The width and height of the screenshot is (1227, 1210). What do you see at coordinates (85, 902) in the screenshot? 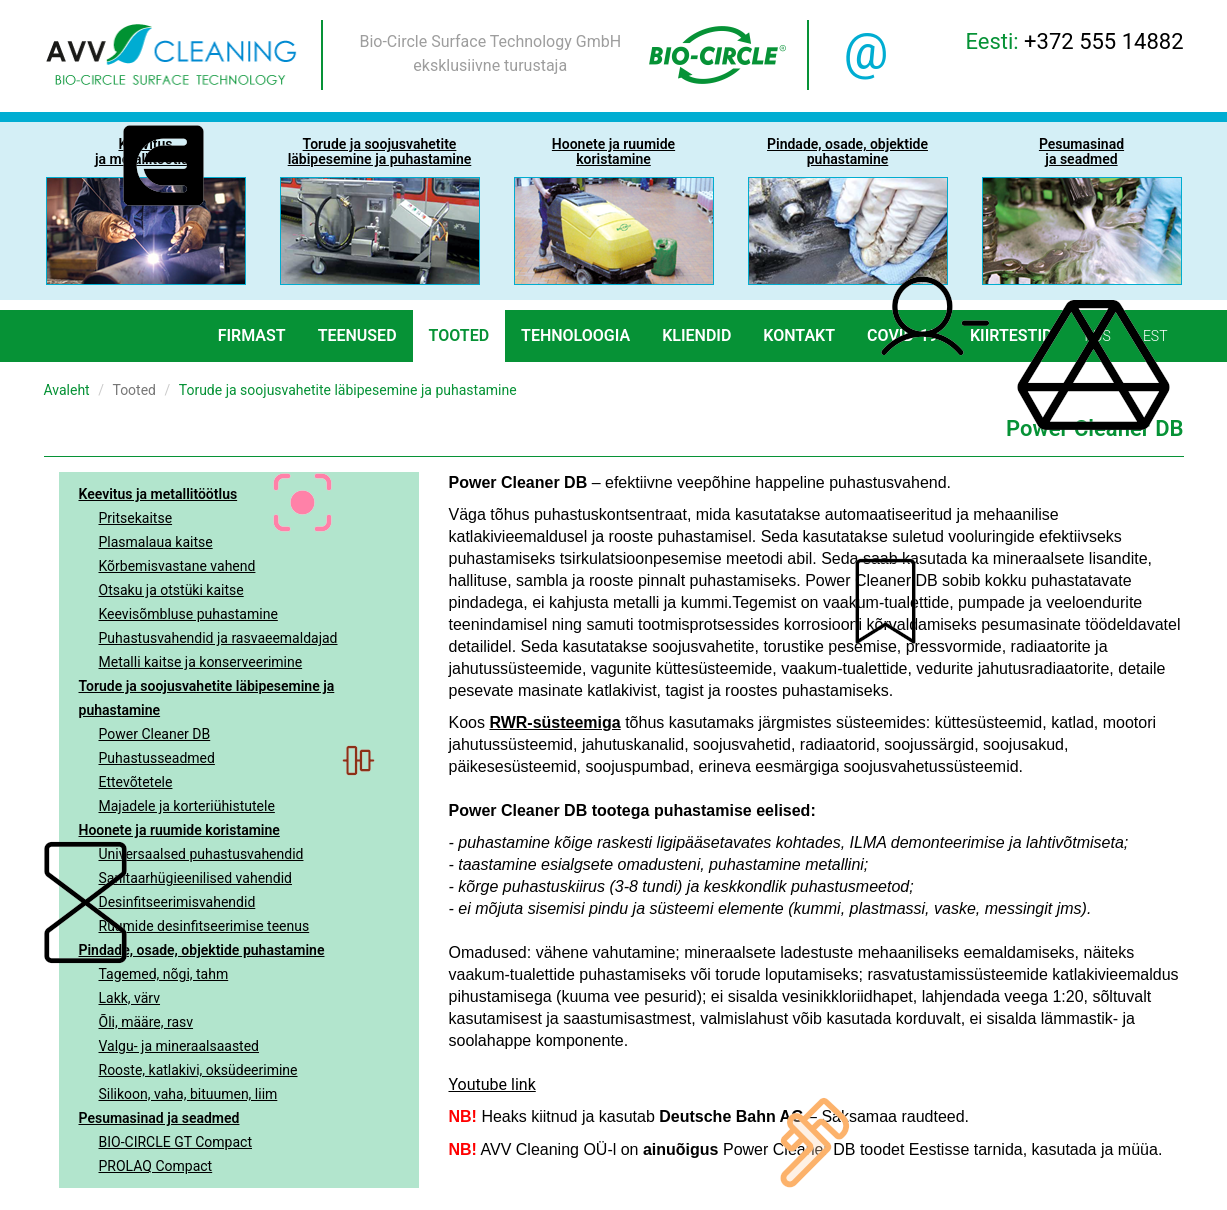
I see `indicates loading or processing in progress` at bounding box center [85, 902].